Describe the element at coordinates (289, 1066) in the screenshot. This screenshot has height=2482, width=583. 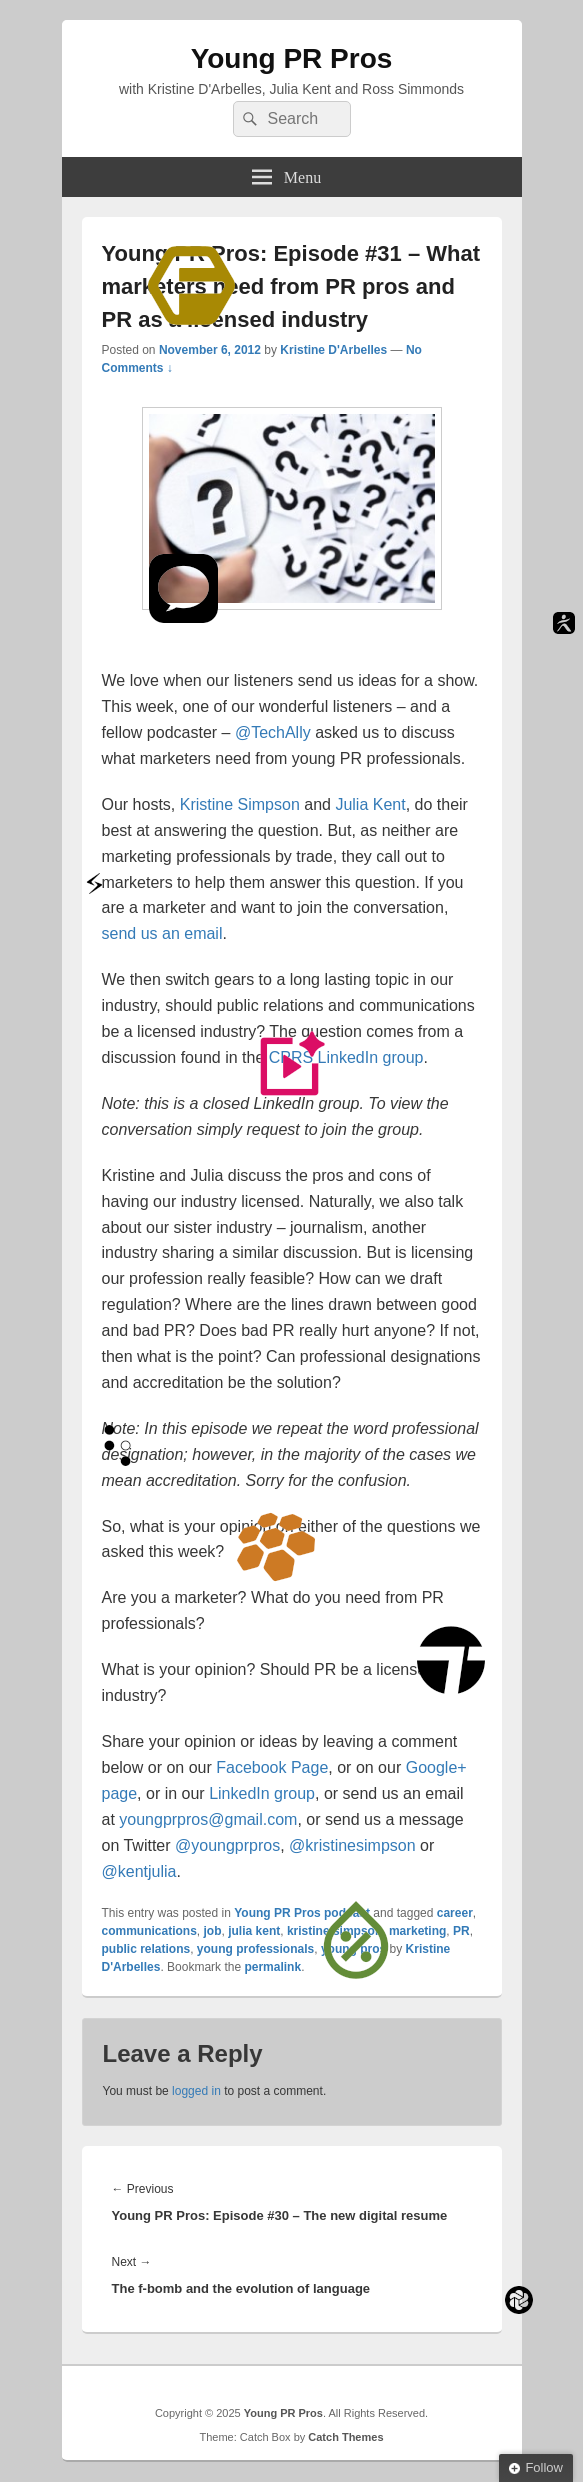
I see `access AI-powered video tools` at that location.